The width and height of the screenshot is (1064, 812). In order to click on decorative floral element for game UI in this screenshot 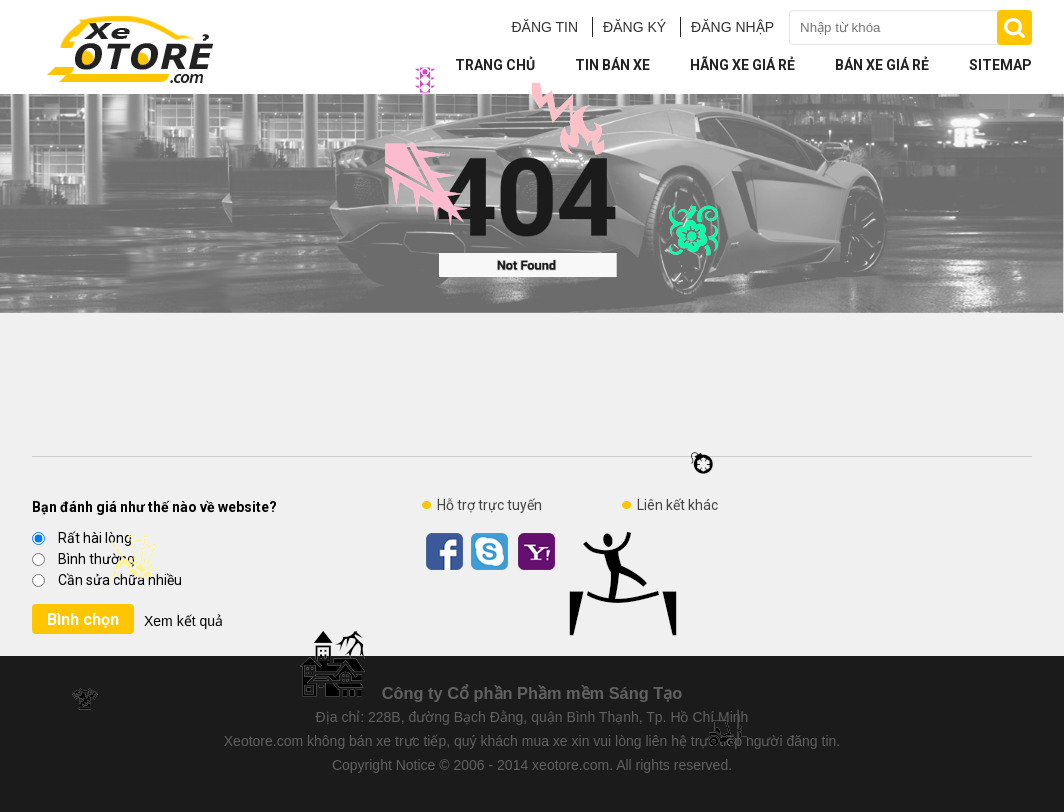, I will do `click(693, 230)`.